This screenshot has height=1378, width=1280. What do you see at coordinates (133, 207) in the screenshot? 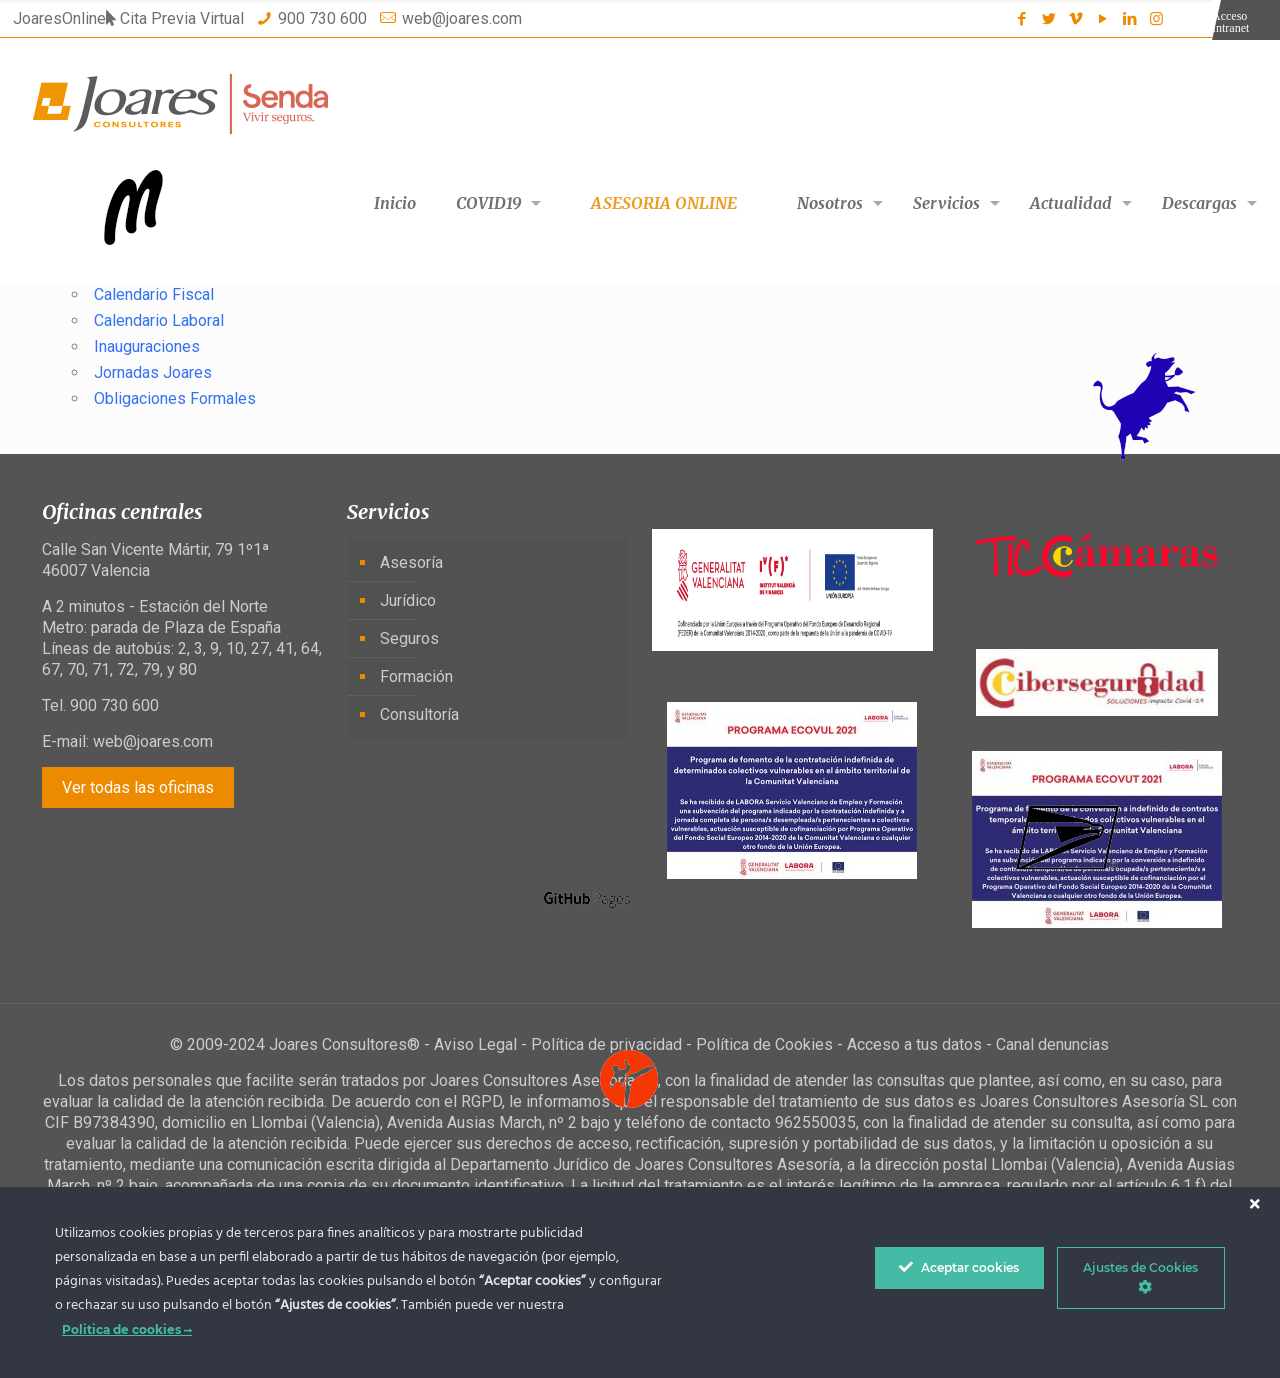
I see `open Marvel app for prototyping` at bounding box center [133, 207].